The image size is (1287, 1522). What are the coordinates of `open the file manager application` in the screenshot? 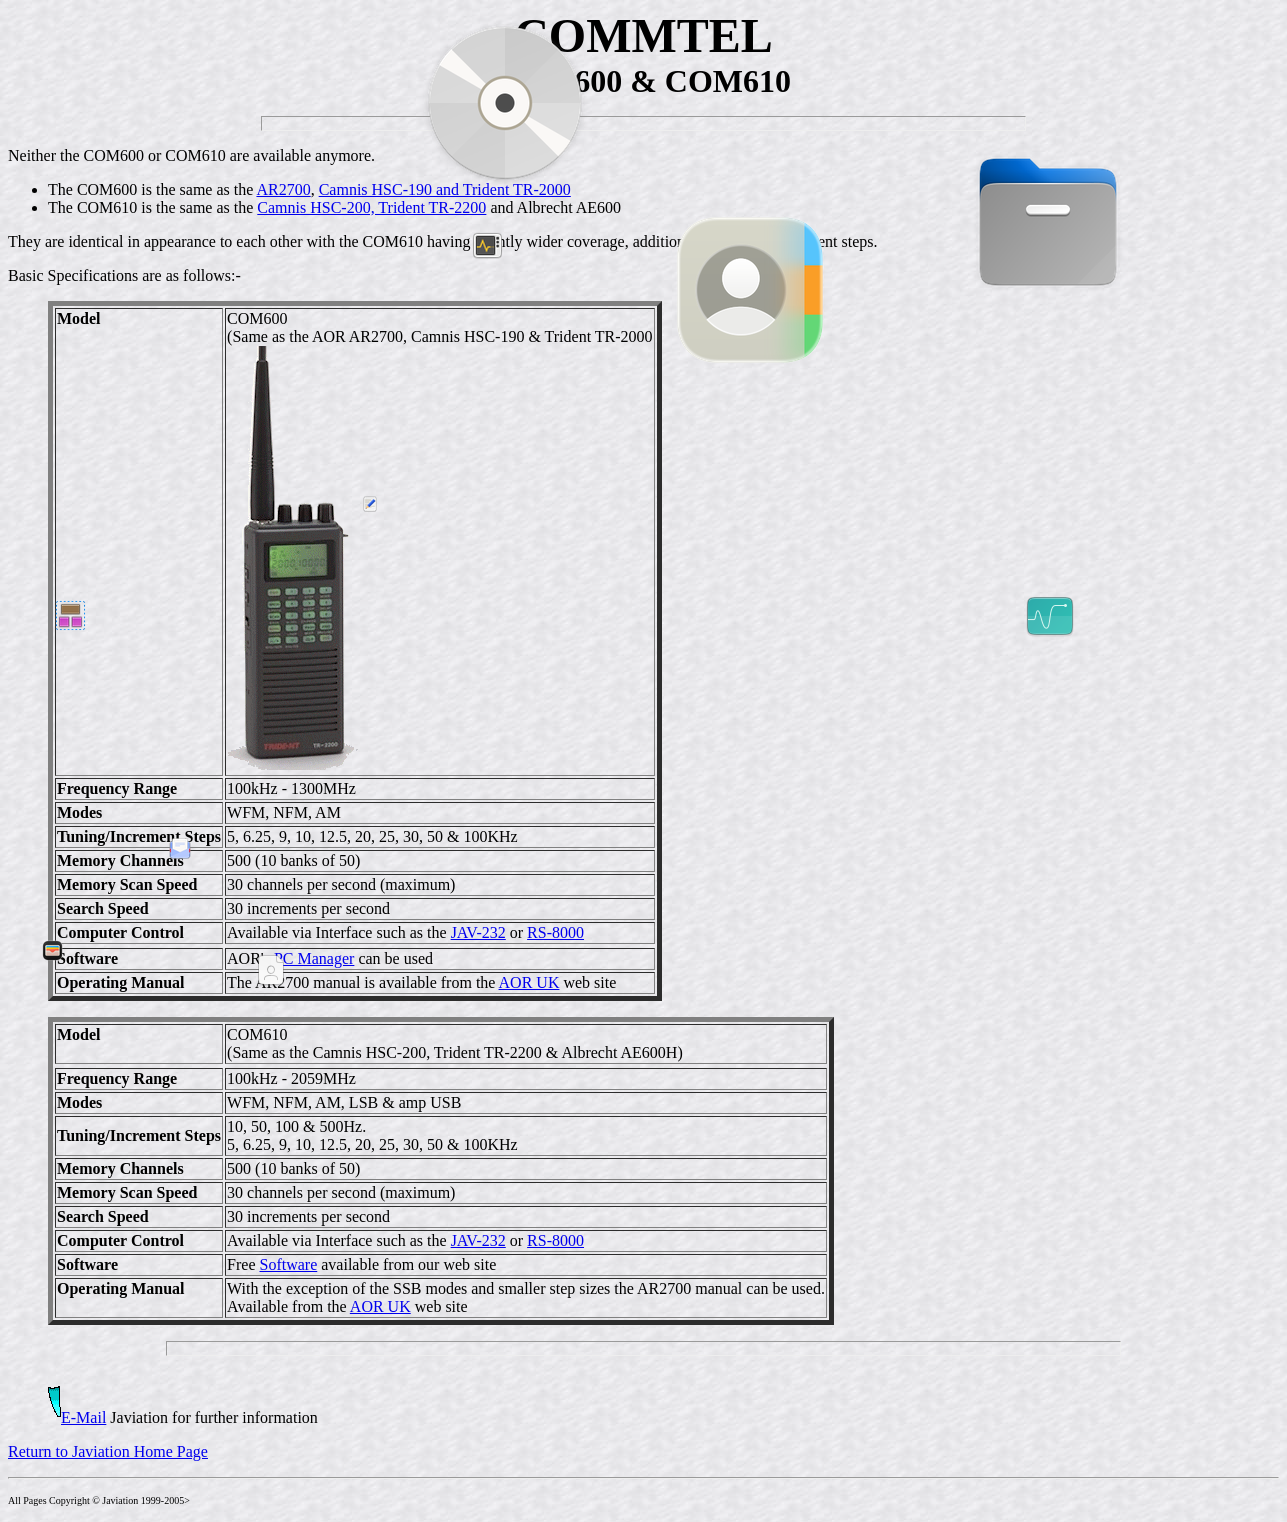 It's located at (1048, 222).